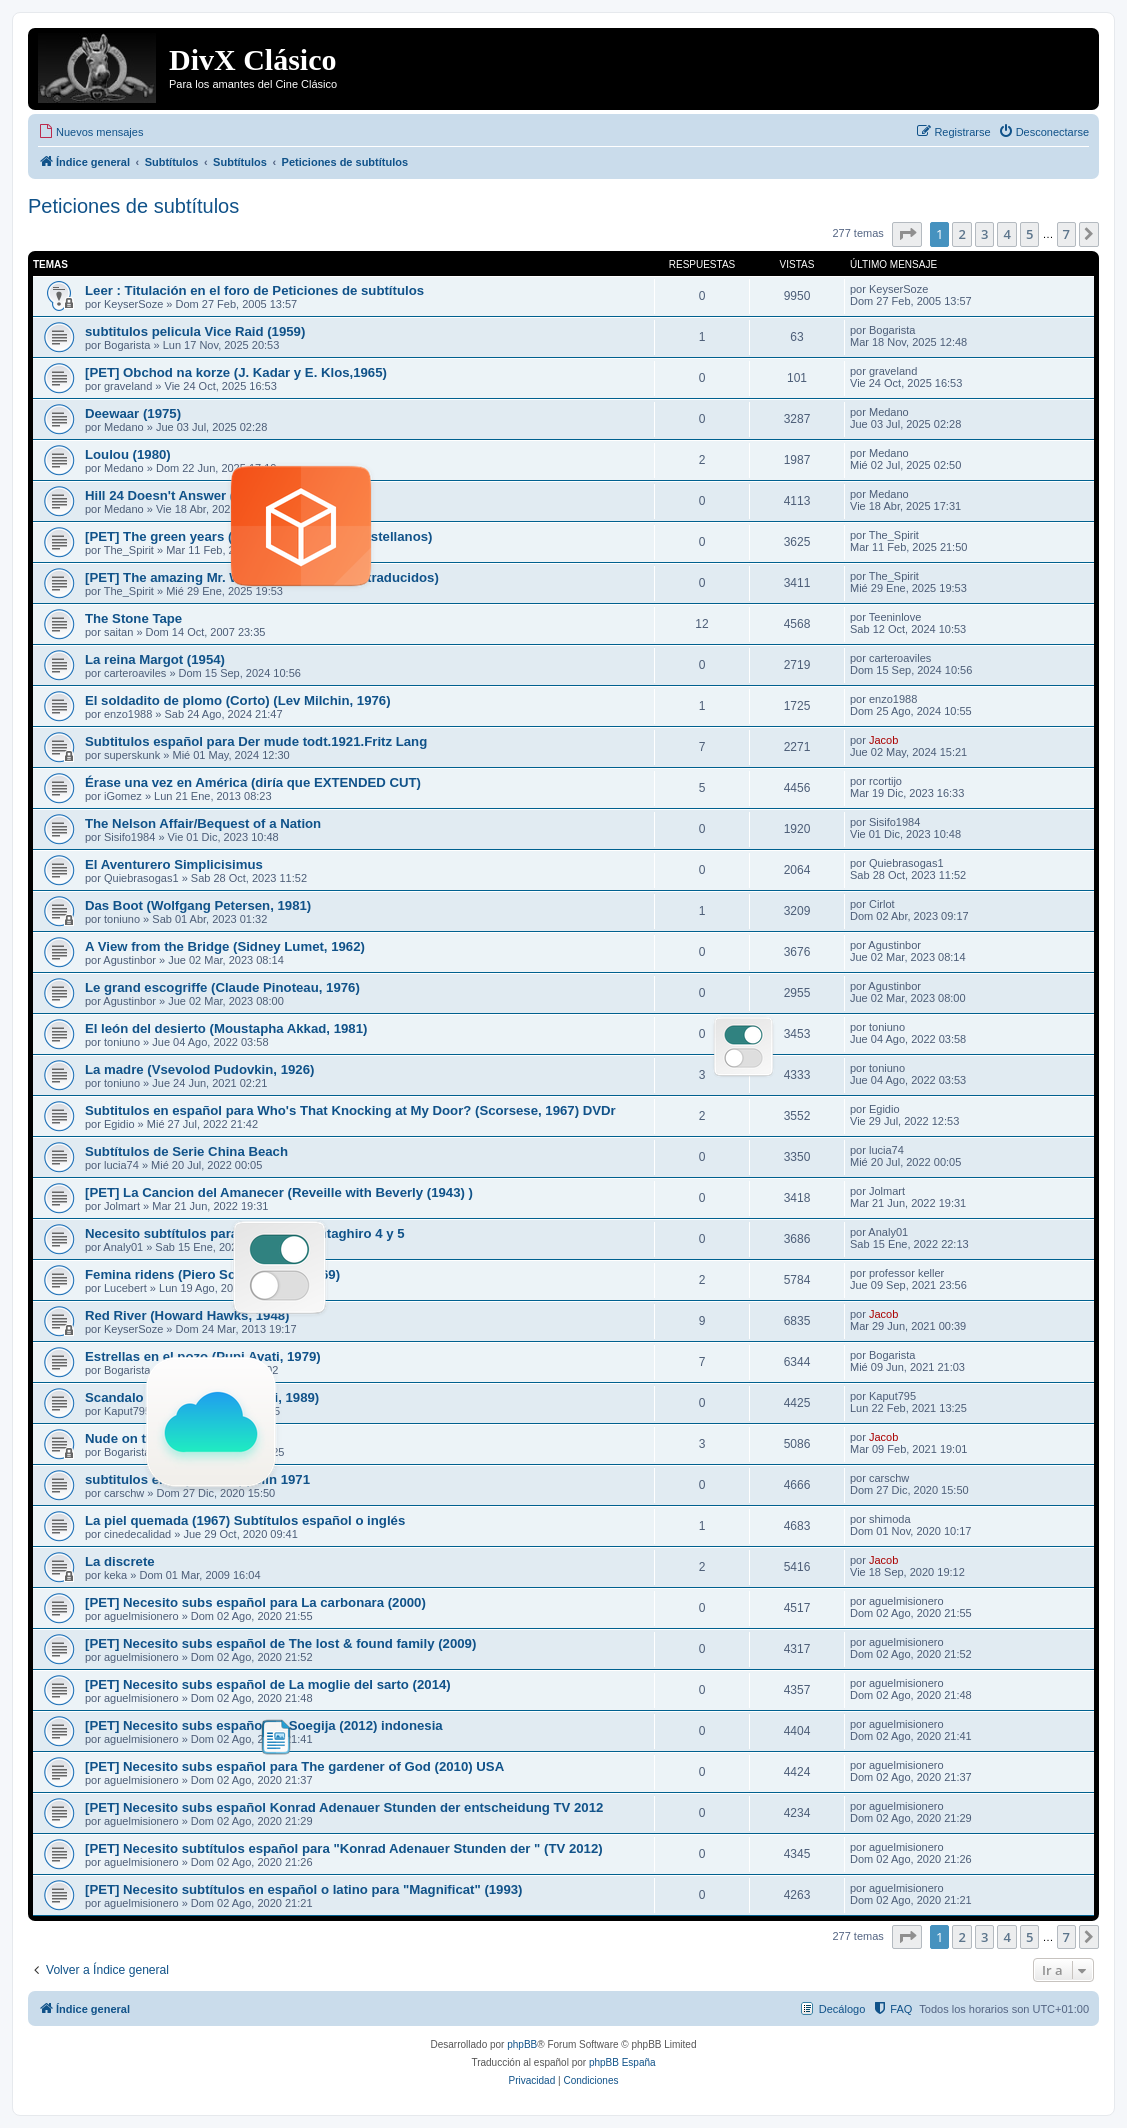 Image resolution: width=1127 pixels, height=2128 pixels. Describe the element at coordinates (276, 1737) in the screenshot. I see `open a text document template file` at that location.